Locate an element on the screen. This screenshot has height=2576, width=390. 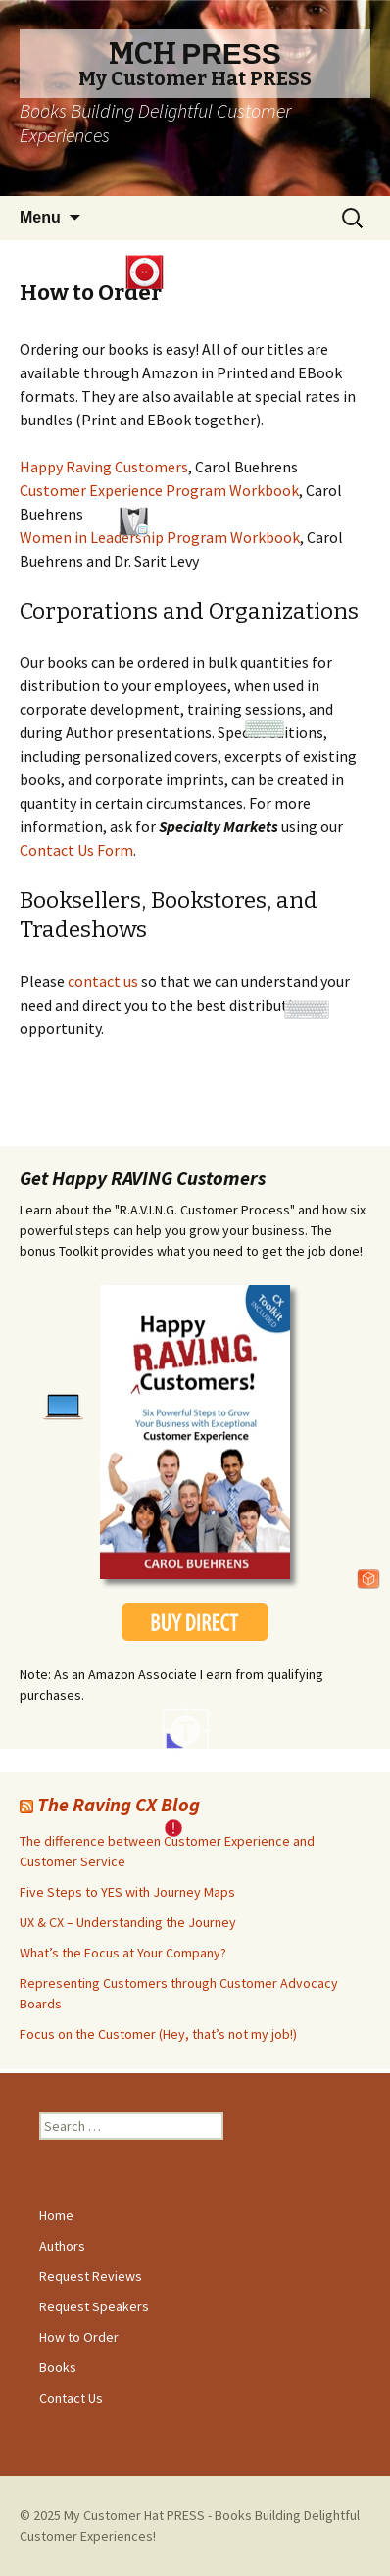
indicates a connected iPod shuffle device is located at coordinates (144, 272).